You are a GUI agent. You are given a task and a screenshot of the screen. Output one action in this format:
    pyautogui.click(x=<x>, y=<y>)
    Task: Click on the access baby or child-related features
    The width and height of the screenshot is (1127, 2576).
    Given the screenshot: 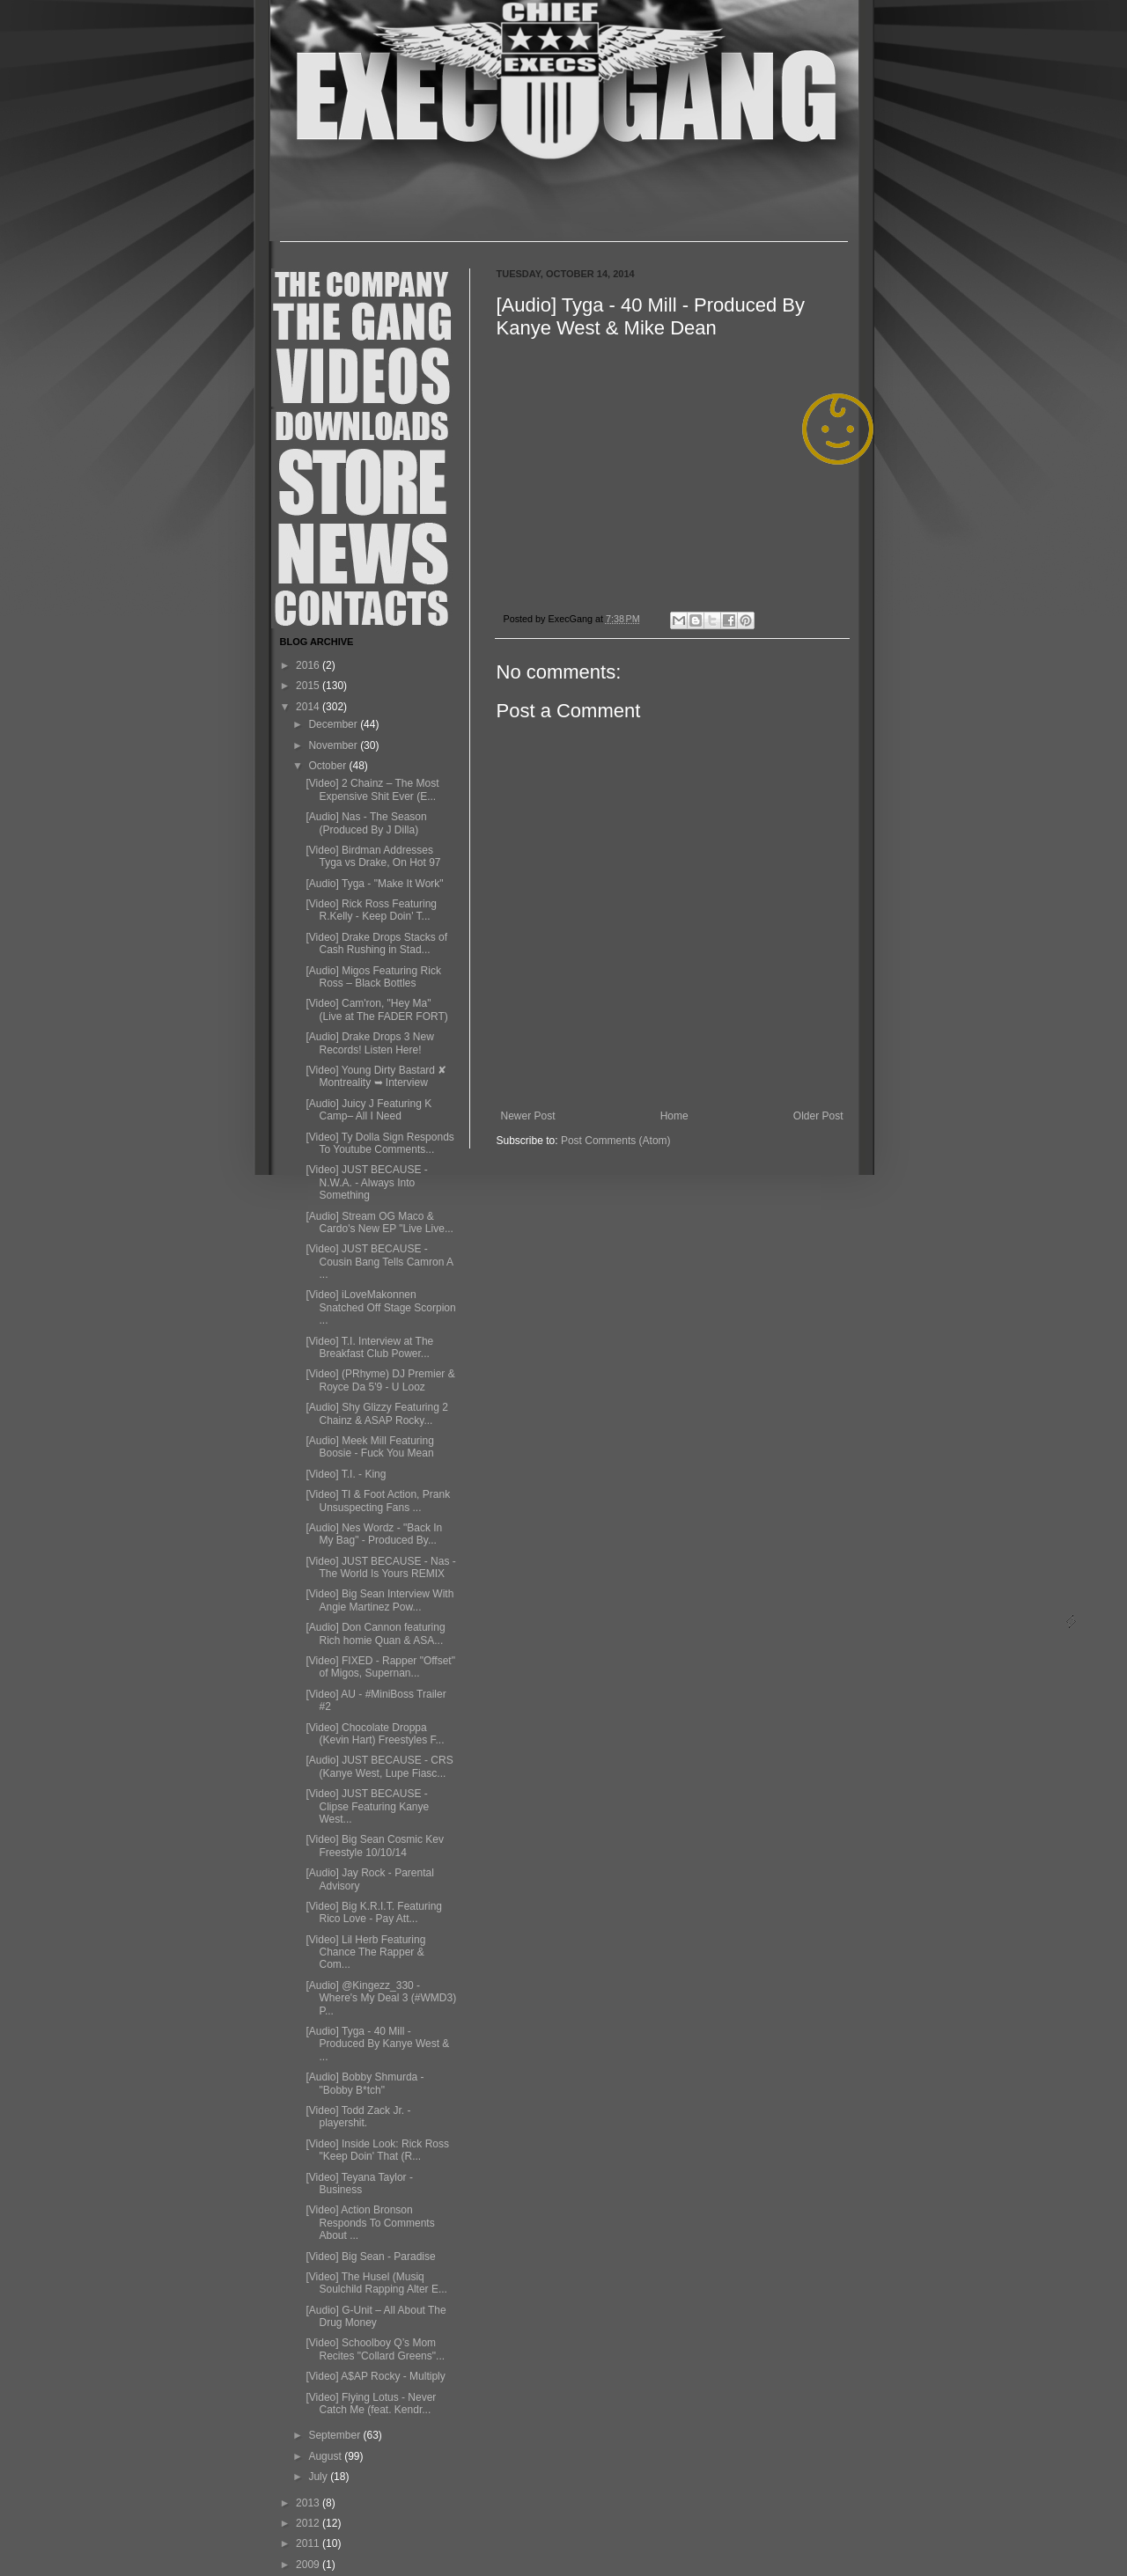 What is the action you would take?
    pyautogui.click(x=837, y=429)
    